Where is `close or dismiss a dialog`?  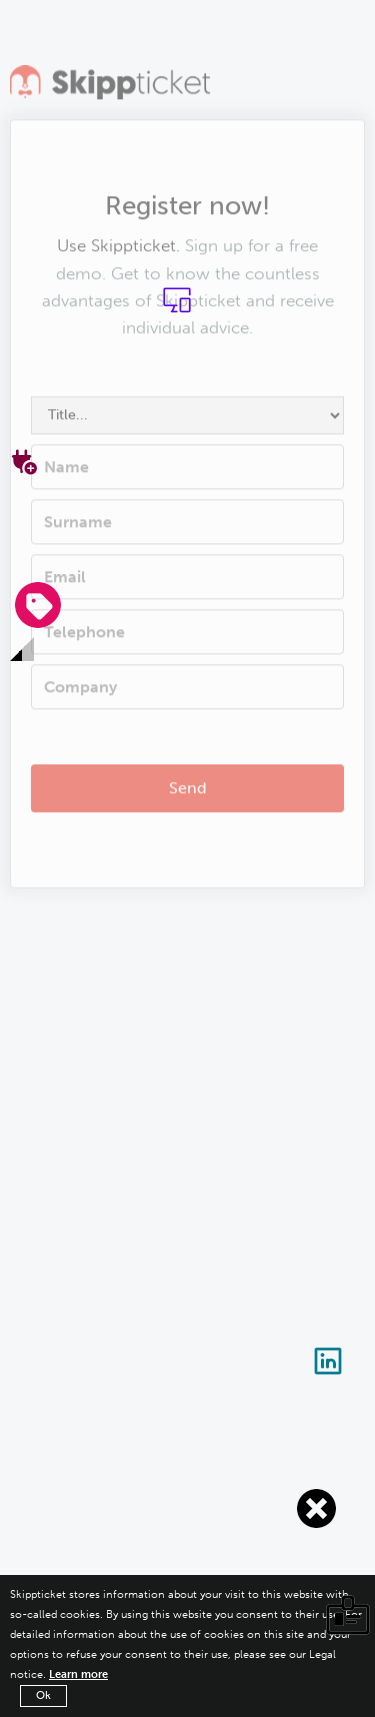
close or dismiss a dialog is located at coordinates (316, 1508).